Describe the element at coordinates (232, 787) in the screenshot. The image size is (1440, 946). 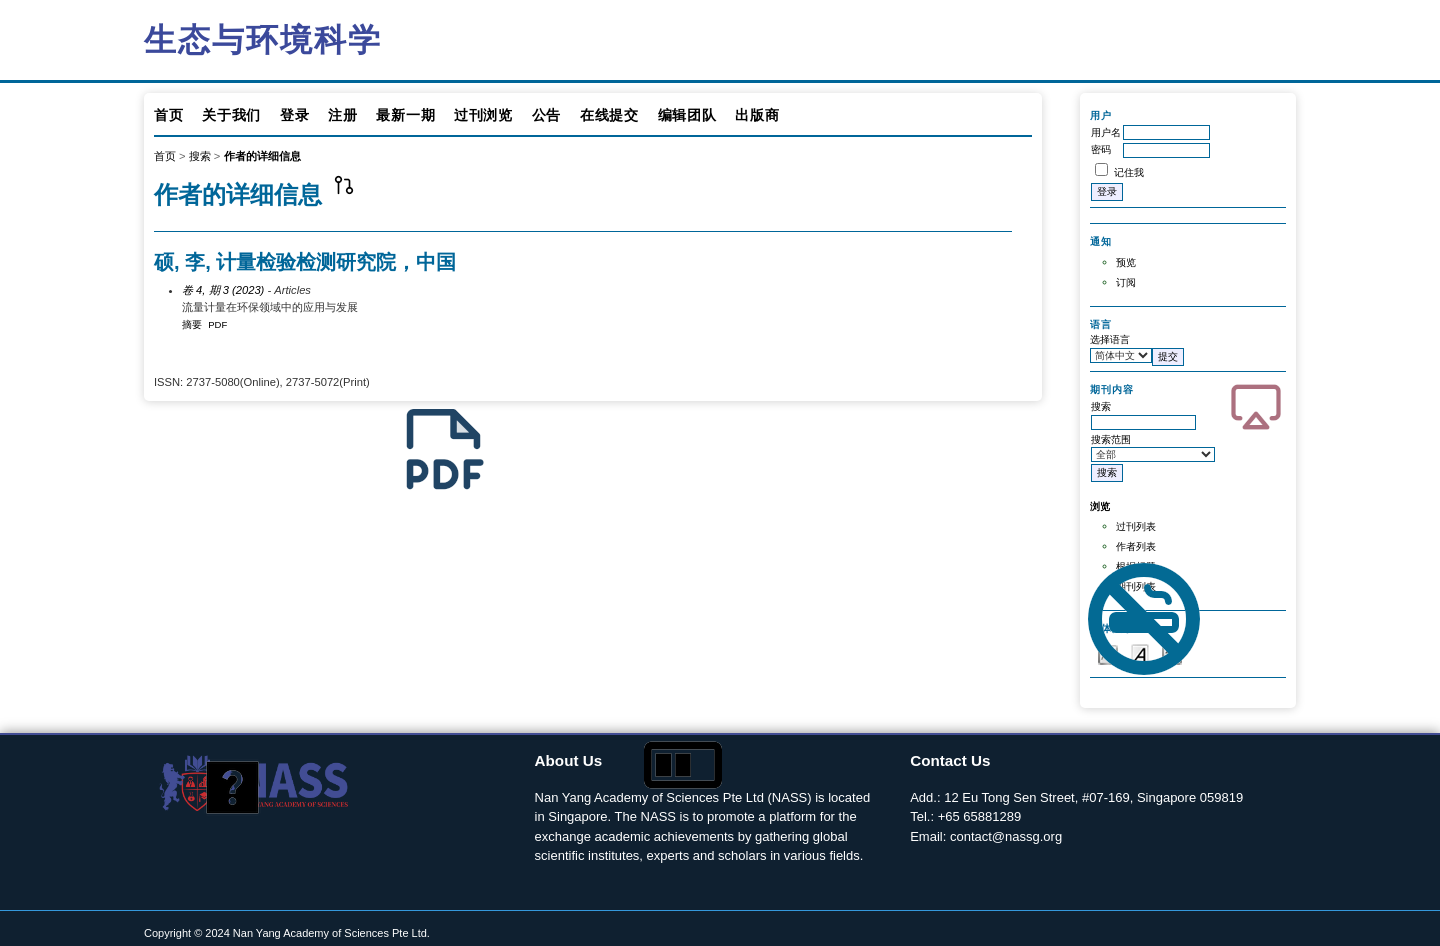
I see `access help center or support resources` at that location.